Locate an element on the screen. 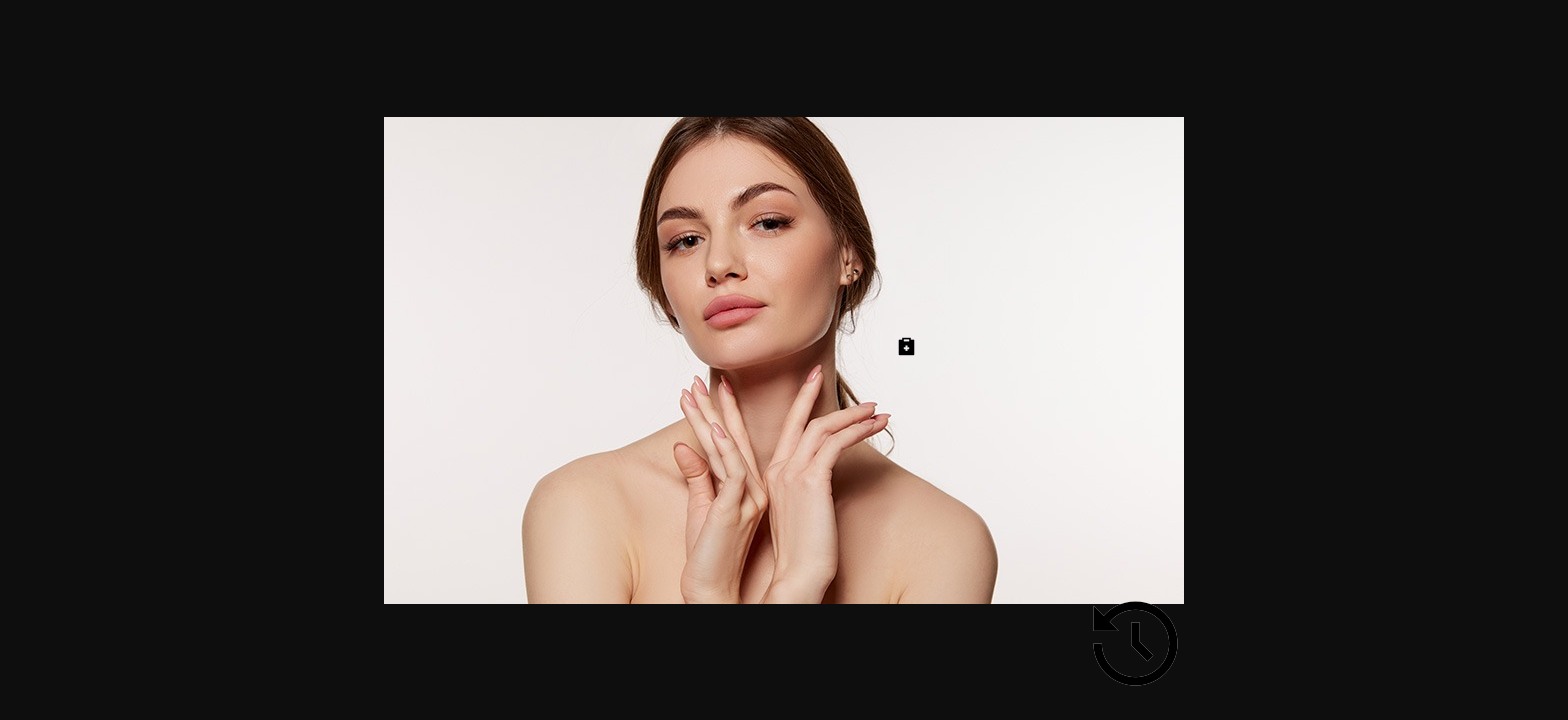 The width and height of the screenshot is (1568, 720). access medical records or patient files is located at coordinates (906, 346).